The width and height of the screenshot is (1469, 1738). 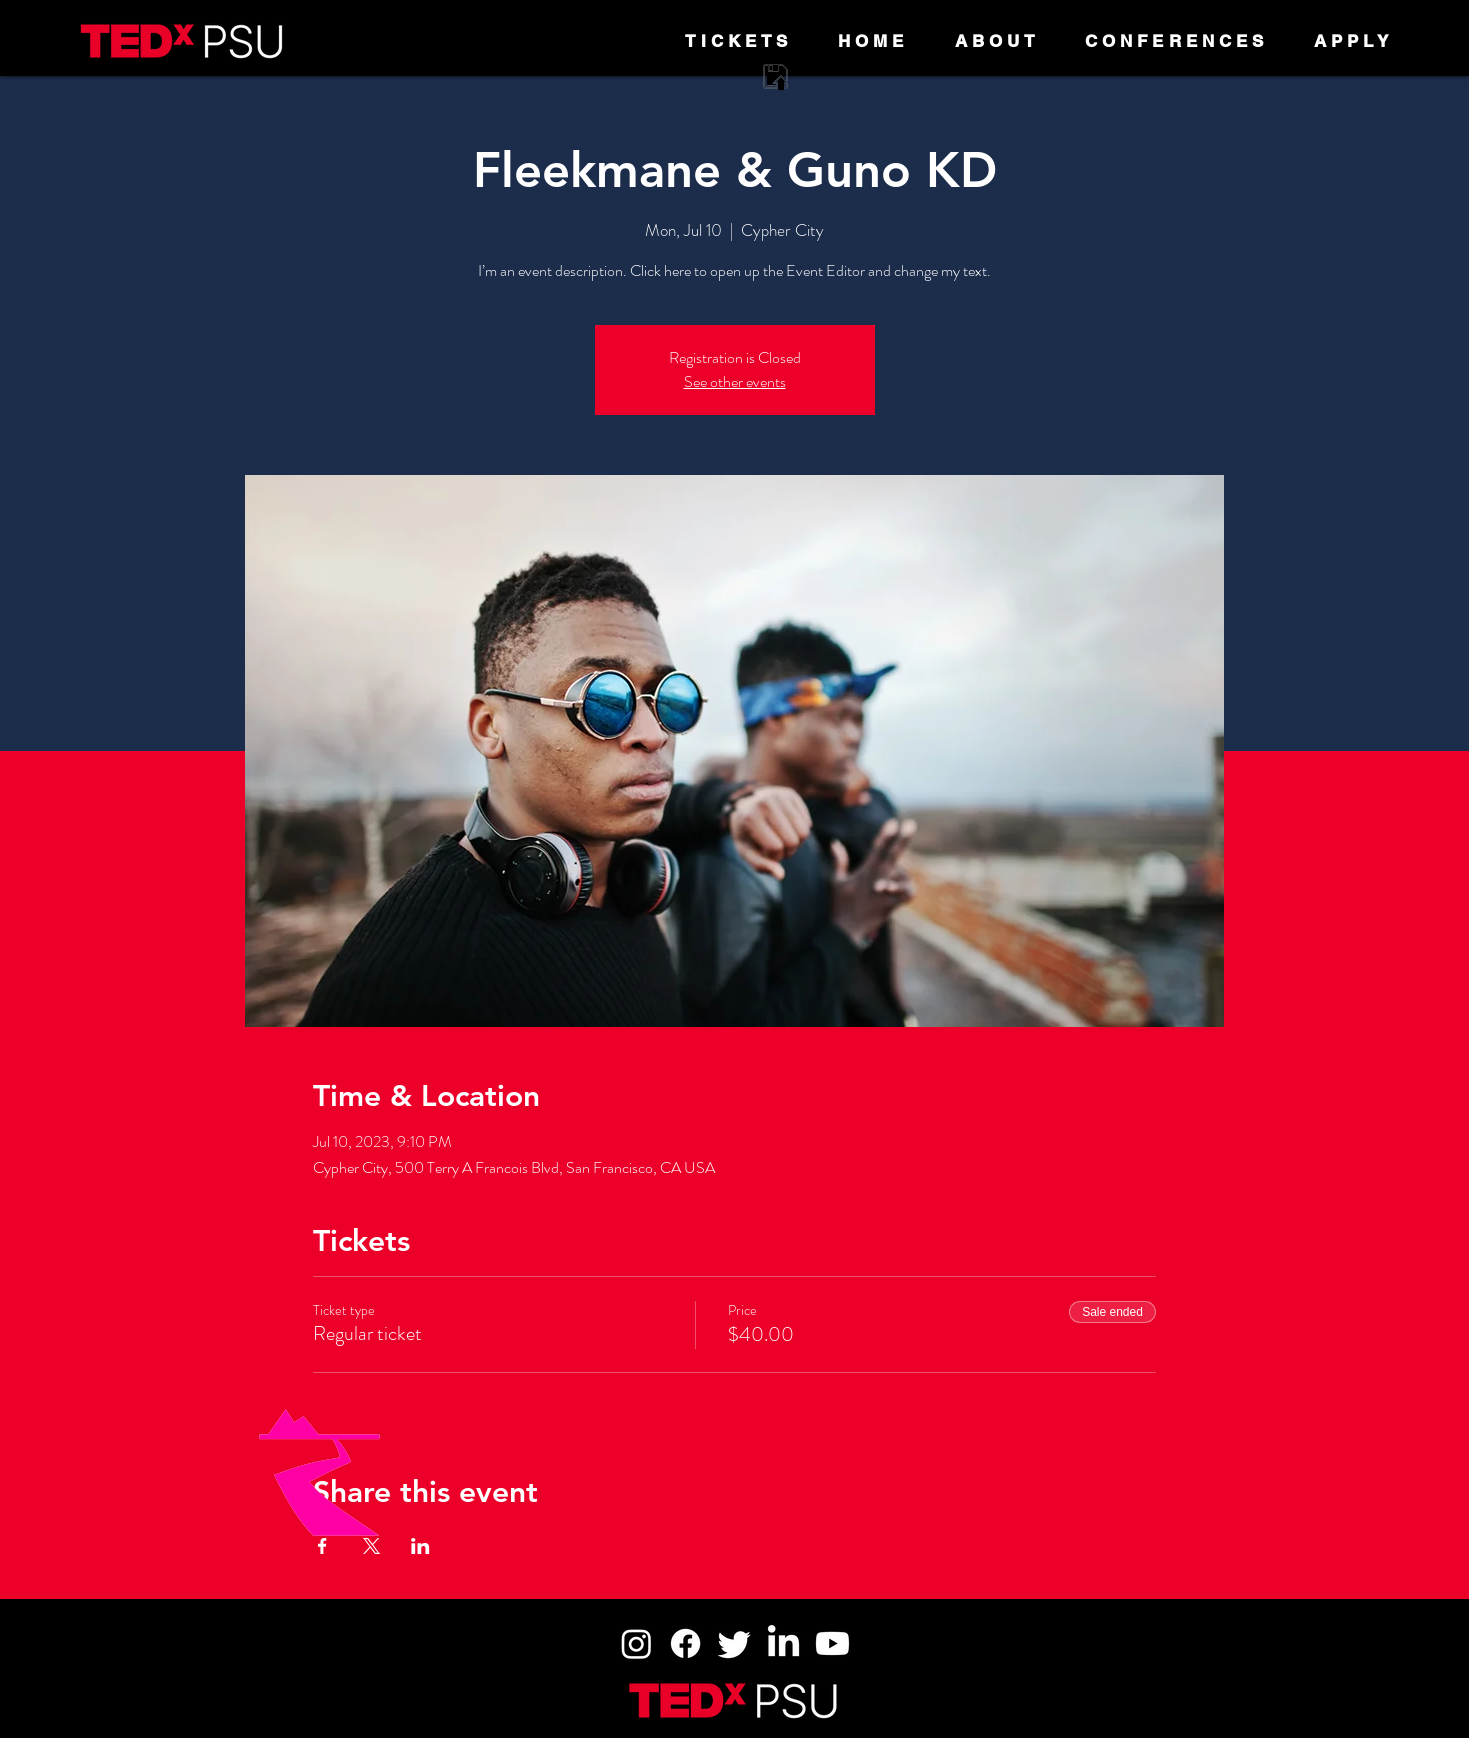 What do you see at coordinates (319, 1472) in the screenshot?
I see `start a road trip or journey mode` at bounding box center [319, 1472].